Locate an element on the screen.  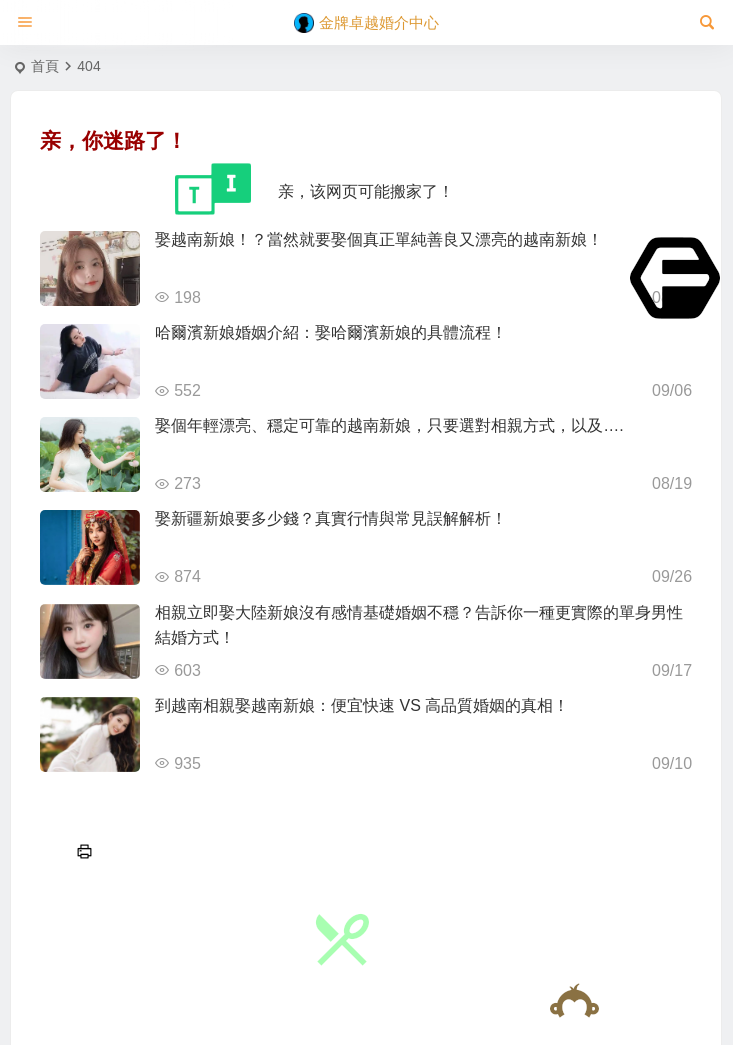
open SurveyMonkey app is located at coordinates (574, 1000).